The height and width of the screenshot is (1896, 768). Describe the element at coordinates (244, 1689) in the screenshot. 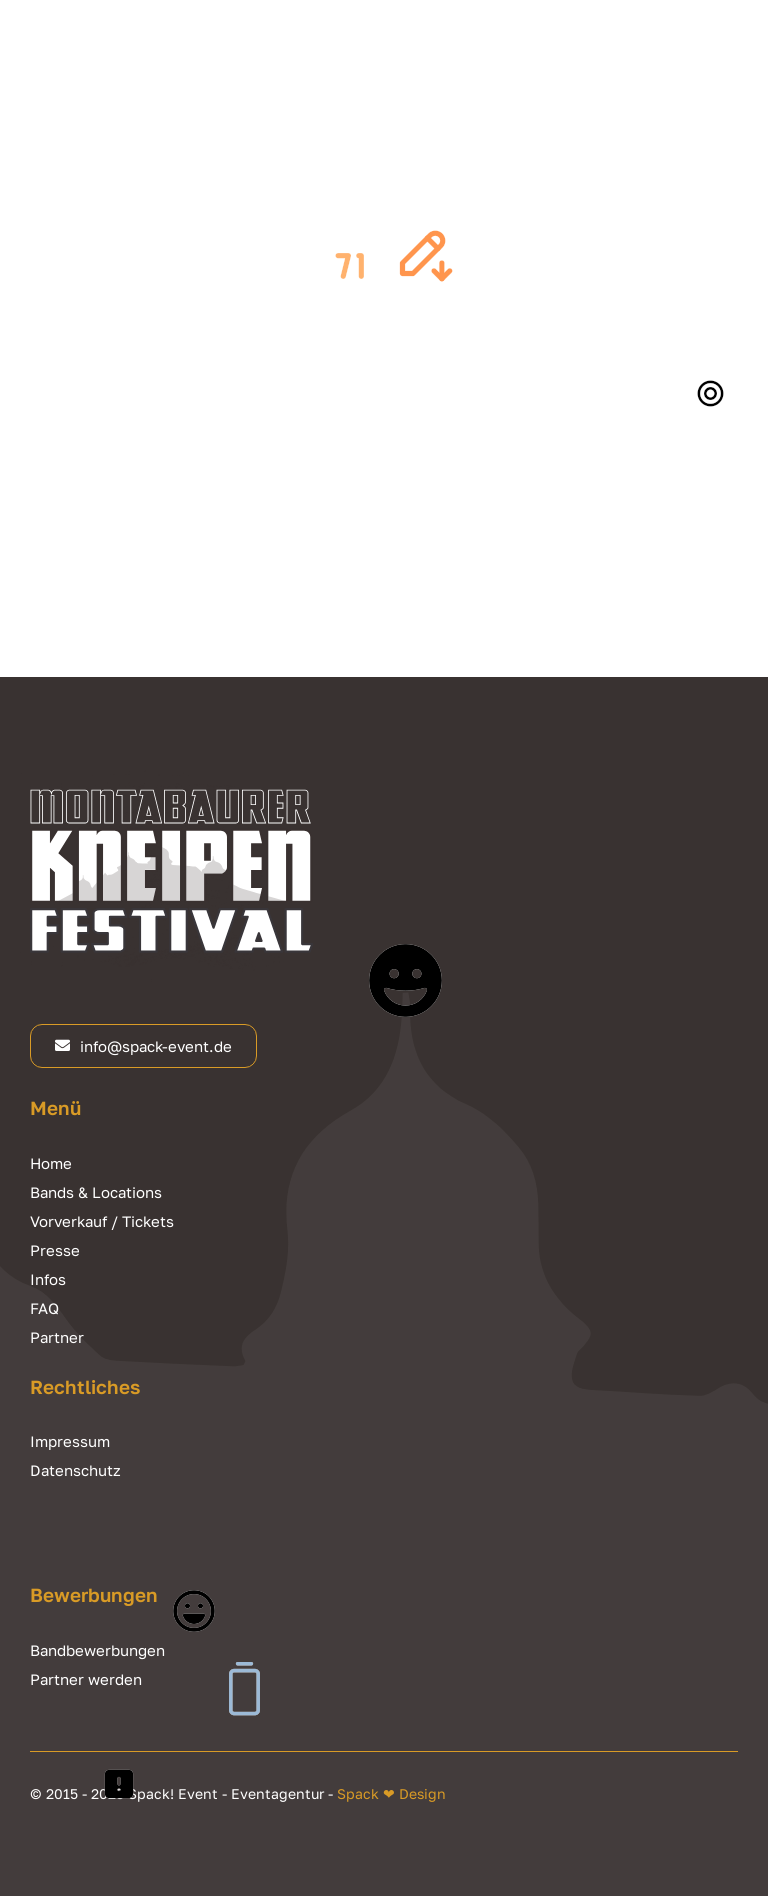

I see `indicates empty or depleted battery` at that location.